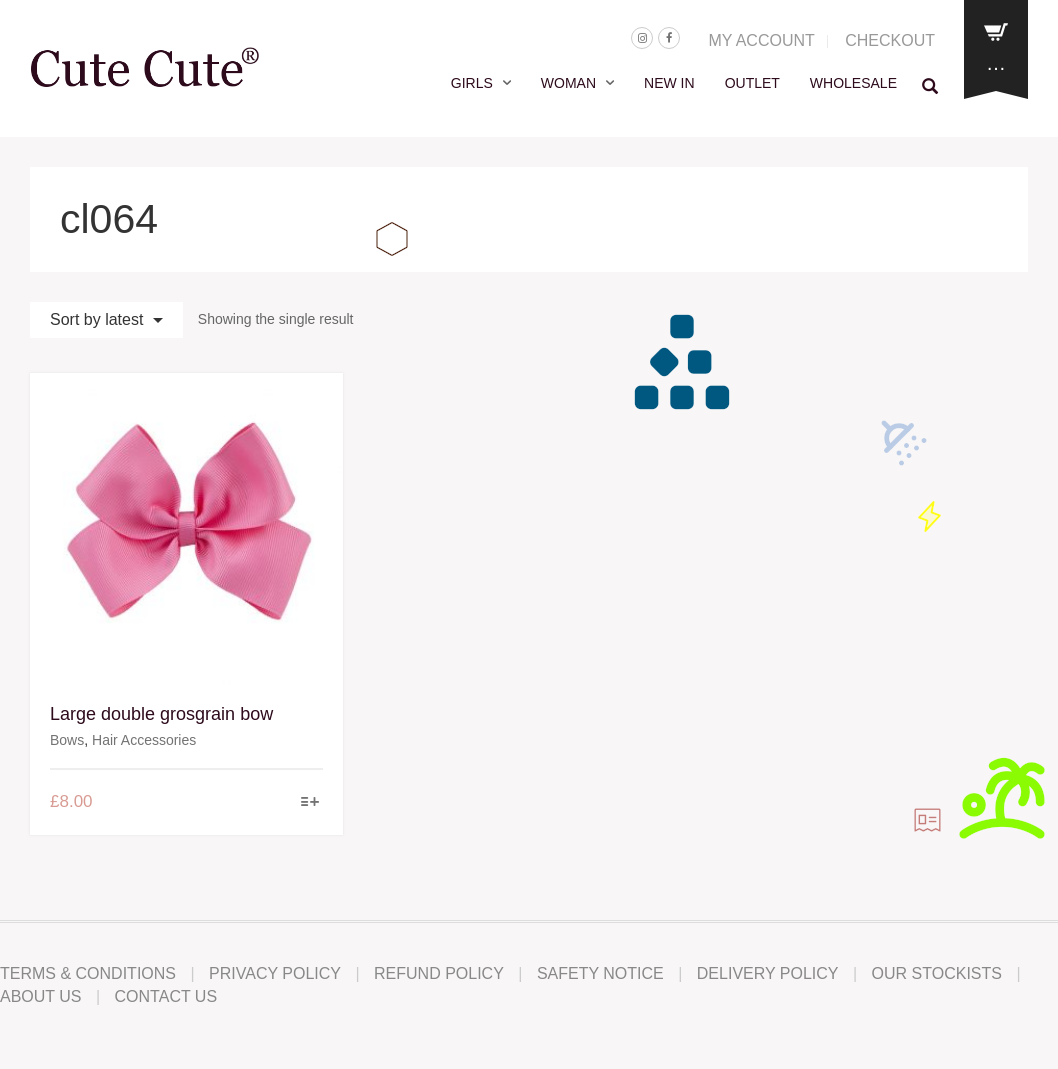 The width and height of the screenshot is (1058, 1069). I want to click on indicates vacation or travel mode, so click(1002, 799).